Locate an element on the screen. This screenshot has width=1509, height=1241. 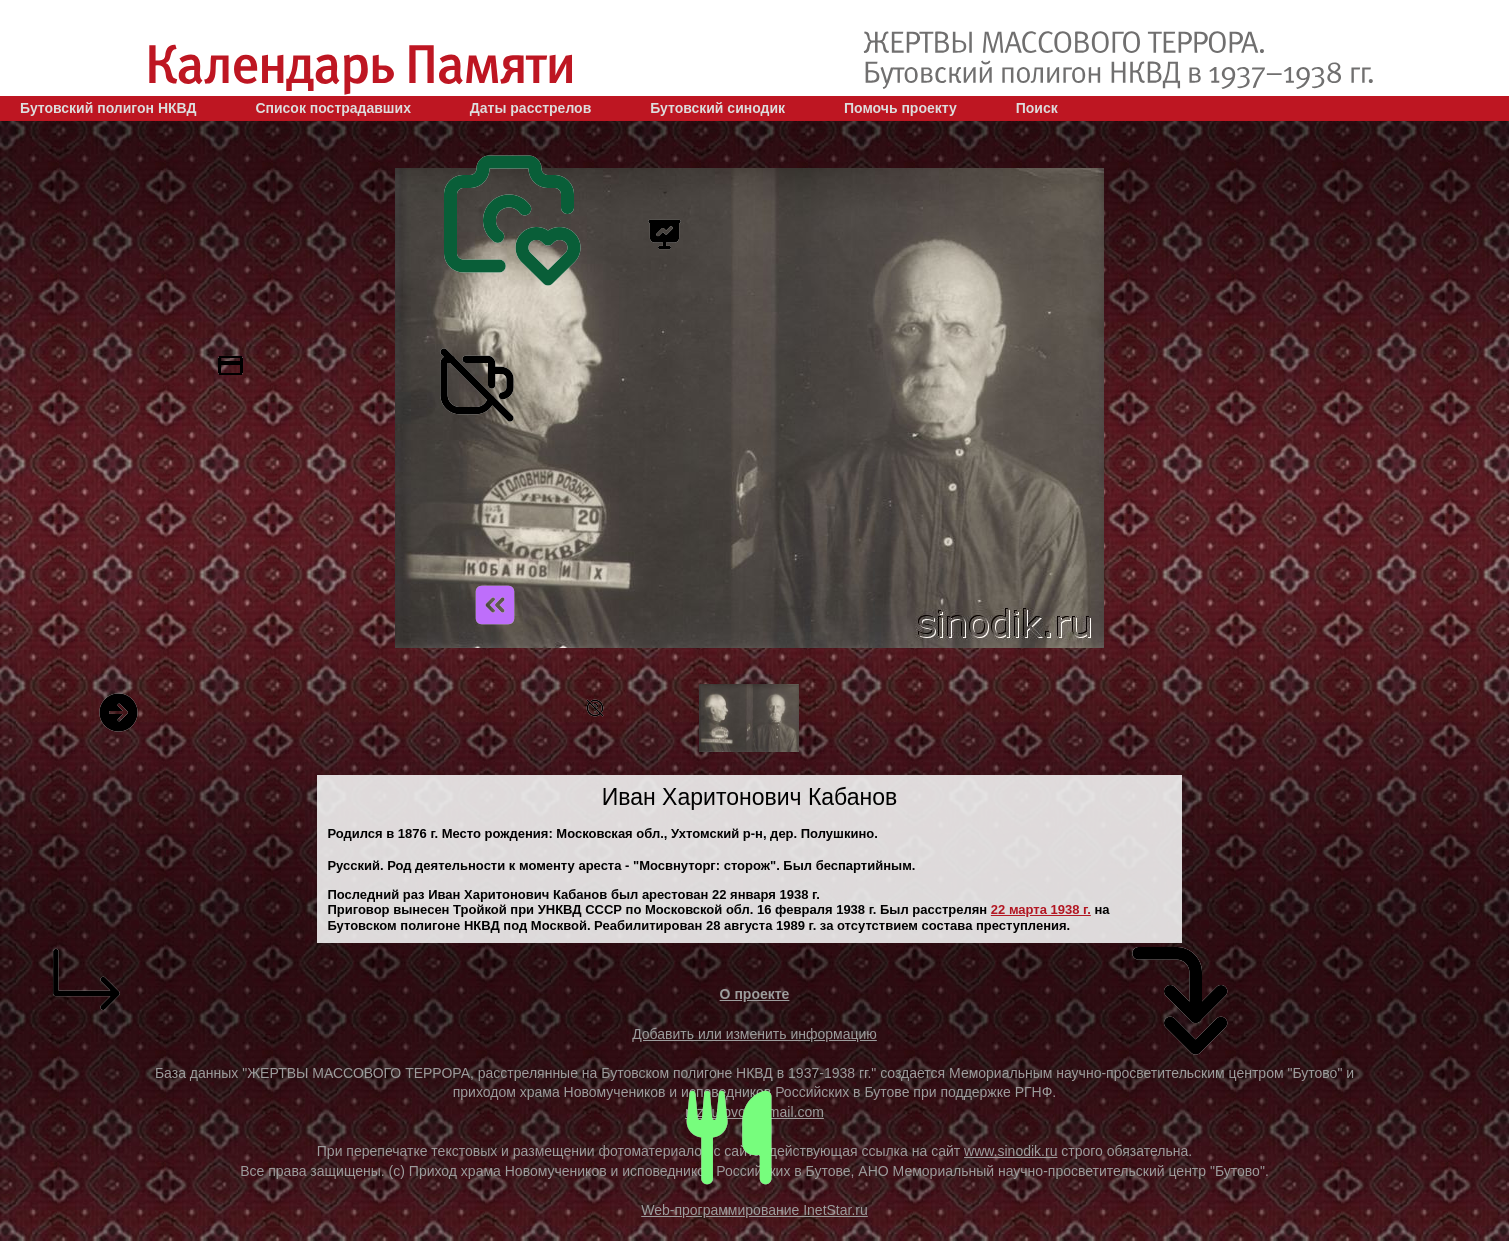
no beverages allowed is located at coordinates (477, 385).